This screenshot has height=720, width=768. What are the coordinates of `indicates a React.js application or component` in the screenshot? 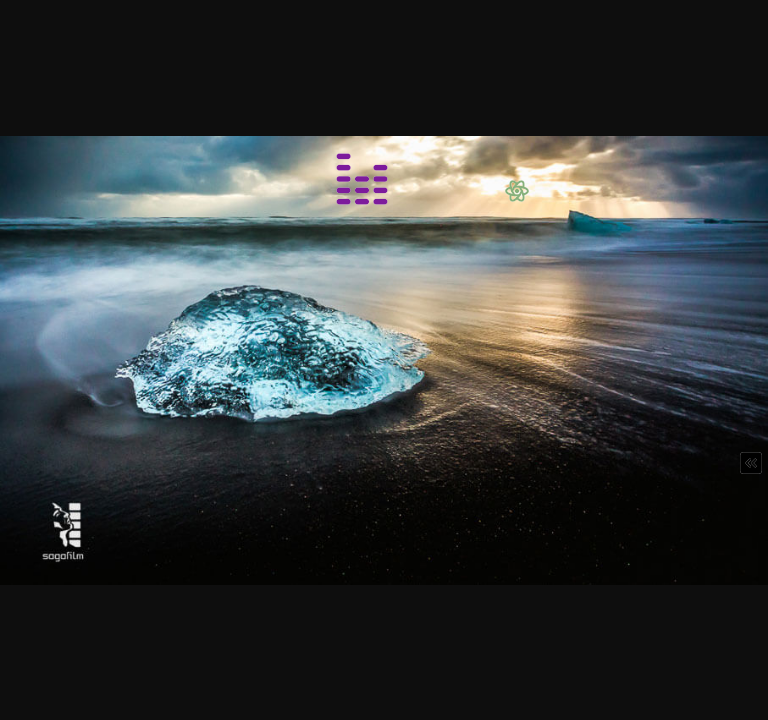 It's located at (517, 191).